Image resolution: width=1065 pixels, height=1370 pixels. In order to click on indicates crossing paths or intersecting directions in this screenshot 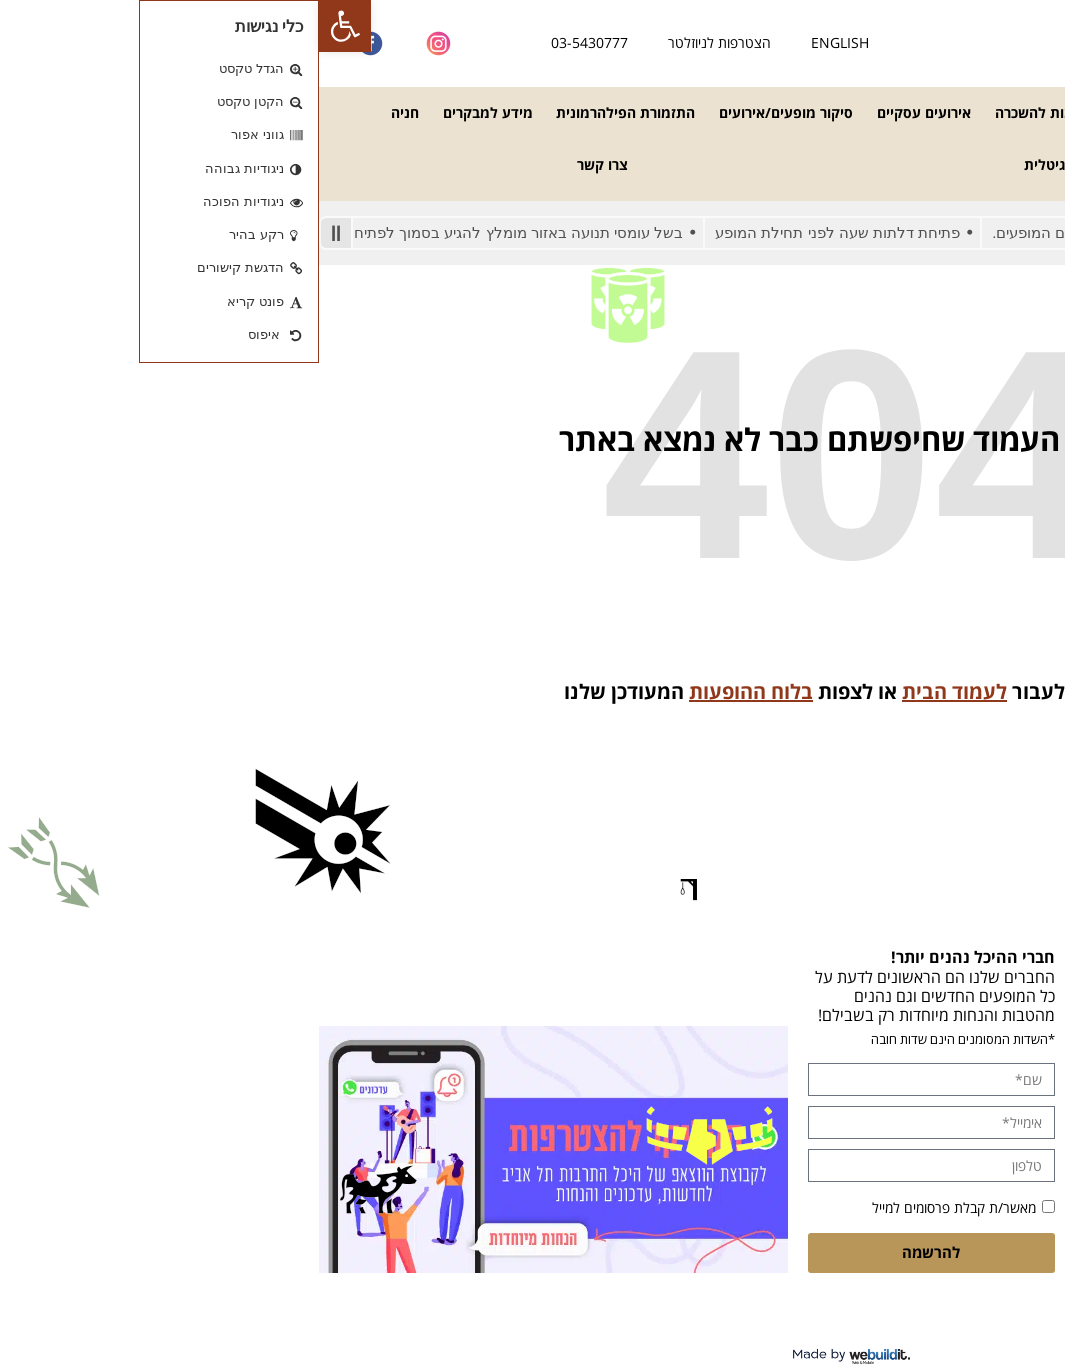, I will do `click(53, 863)`.